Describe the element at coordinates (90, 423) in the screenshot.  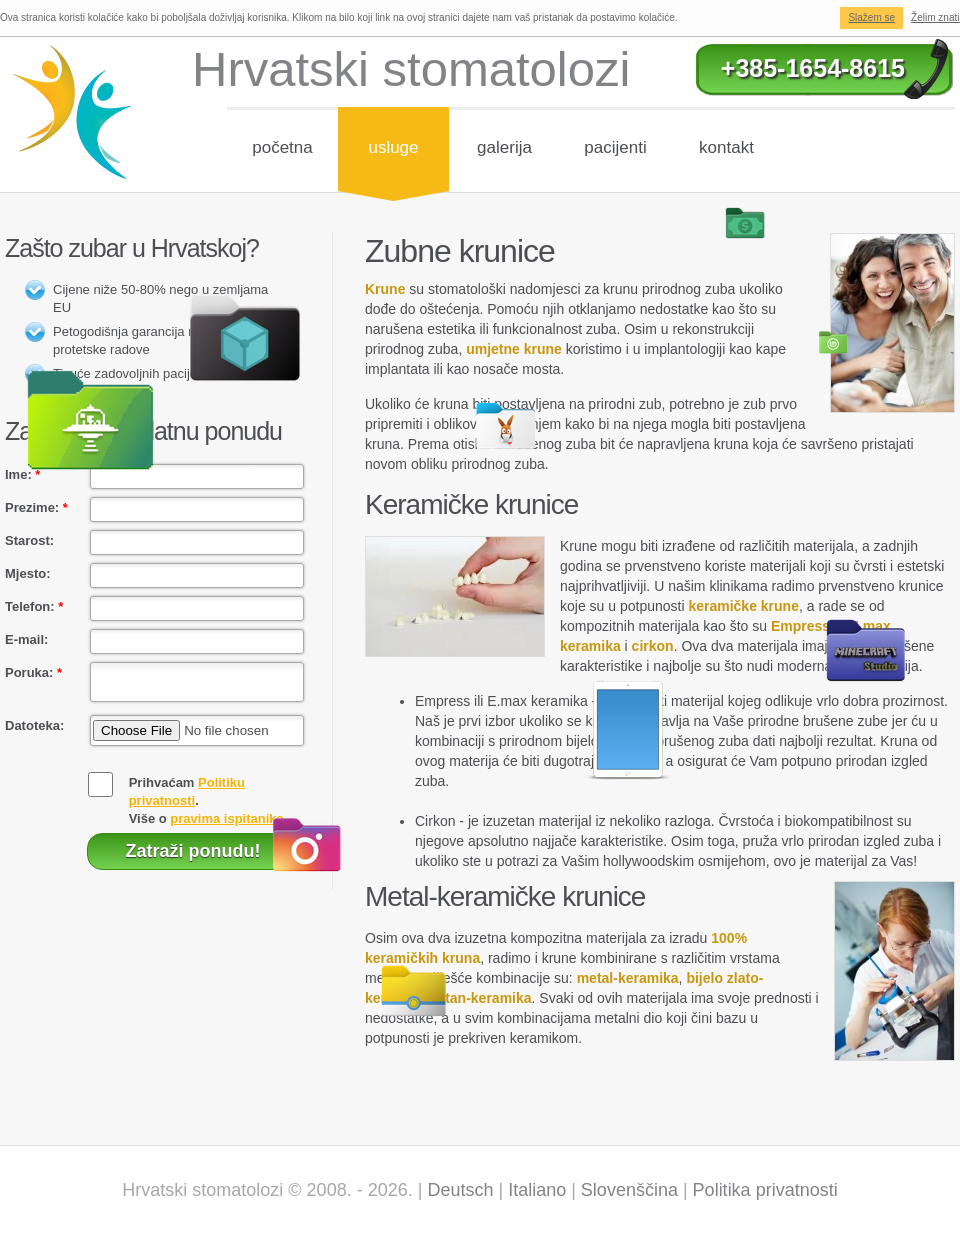
I see `open gamejolt games folder` at that location.